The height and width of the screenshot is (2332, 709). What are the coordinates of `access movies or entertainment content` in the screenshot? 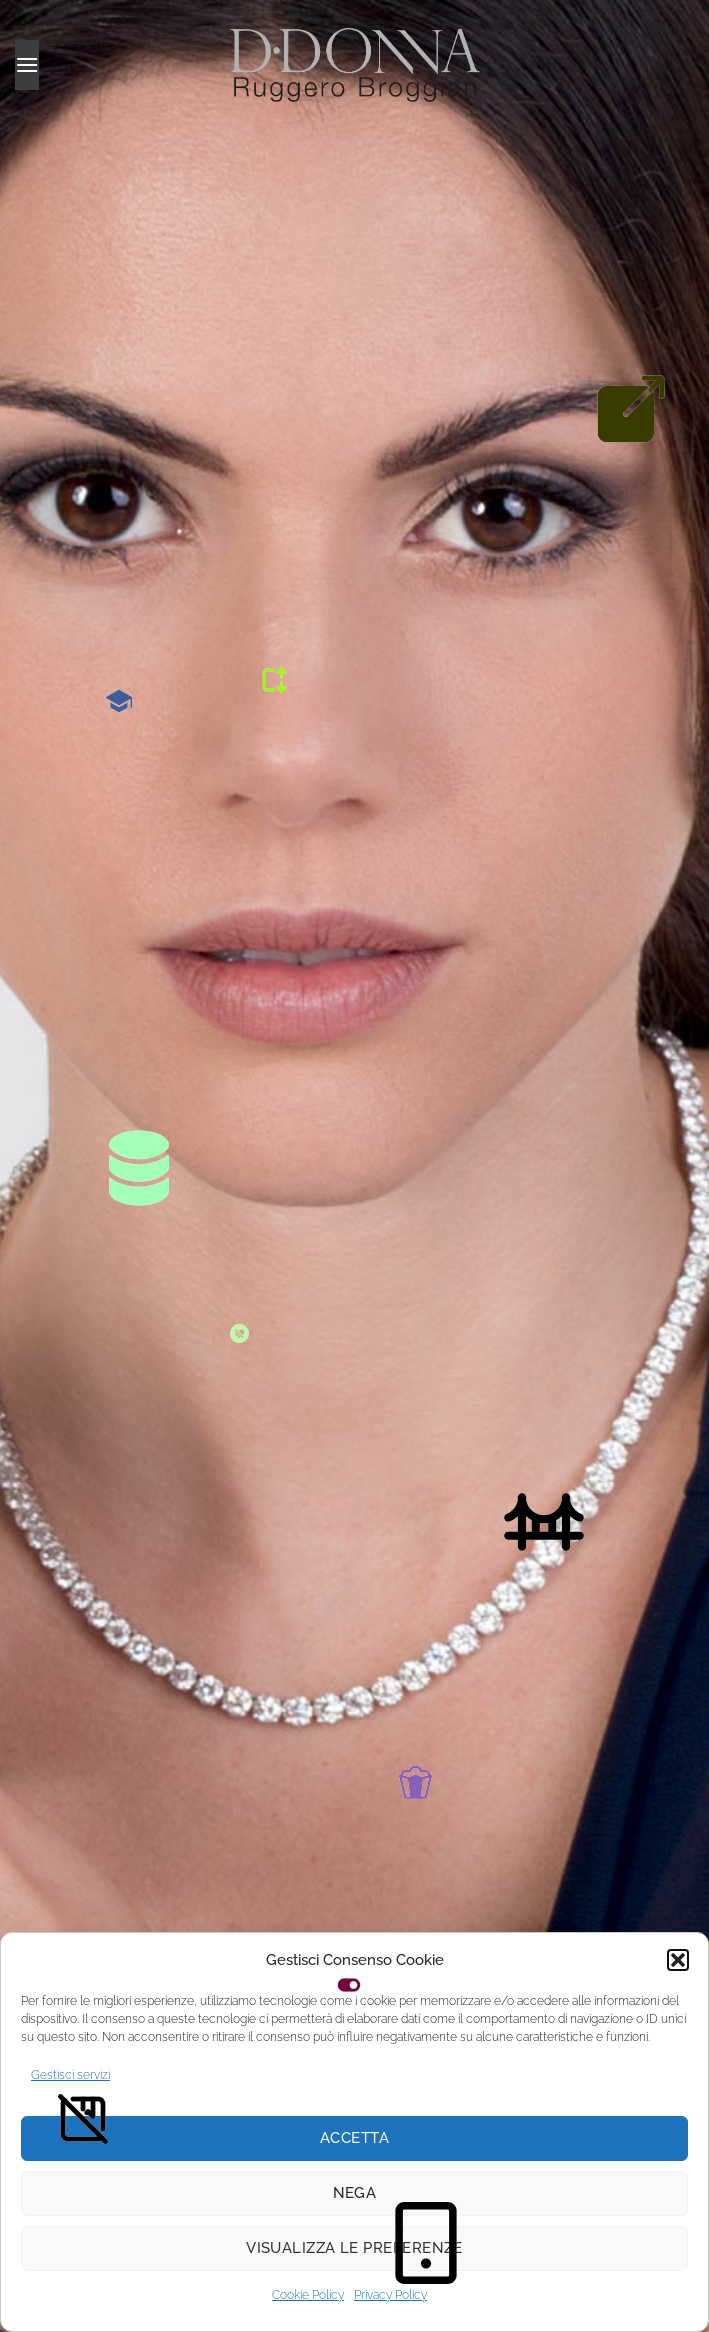 It's located at (415, 1783).